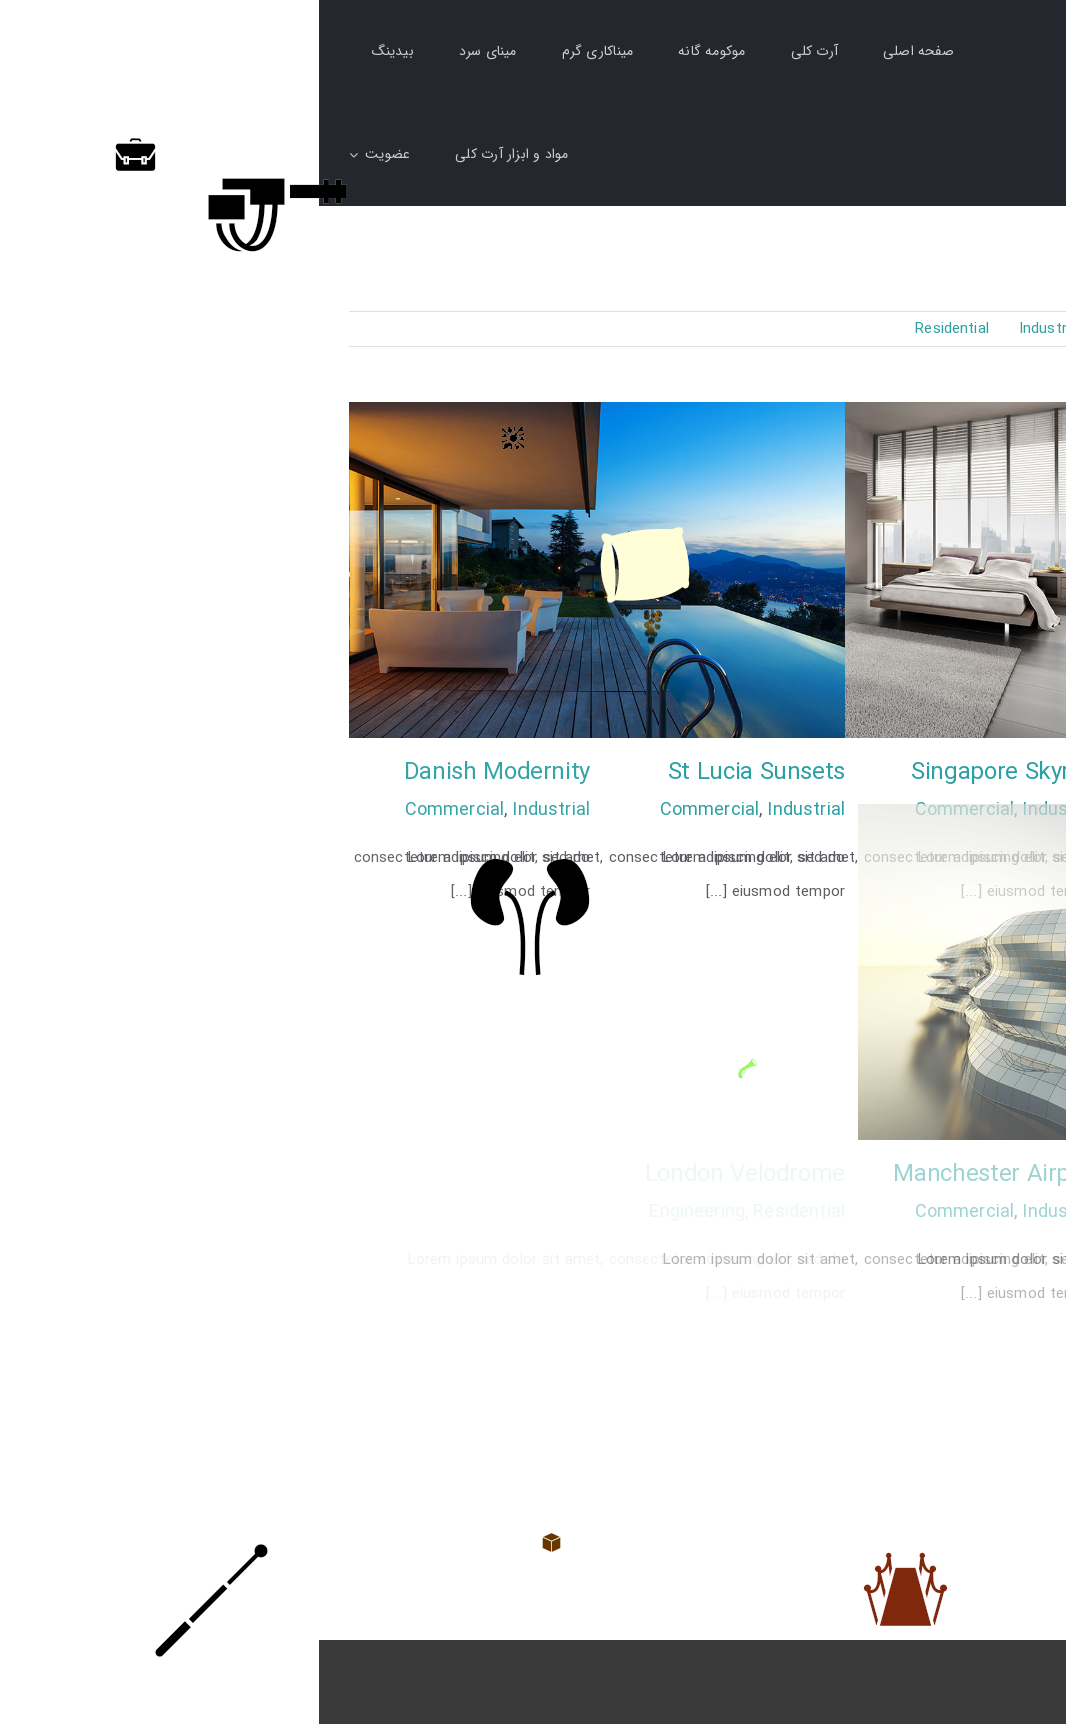 The image size is (1066, 1724). What do you see at coordinates (905, 1588) in the screenshot?
I see `indicates VIP or premium access area` at bounding box center [905, 1588].